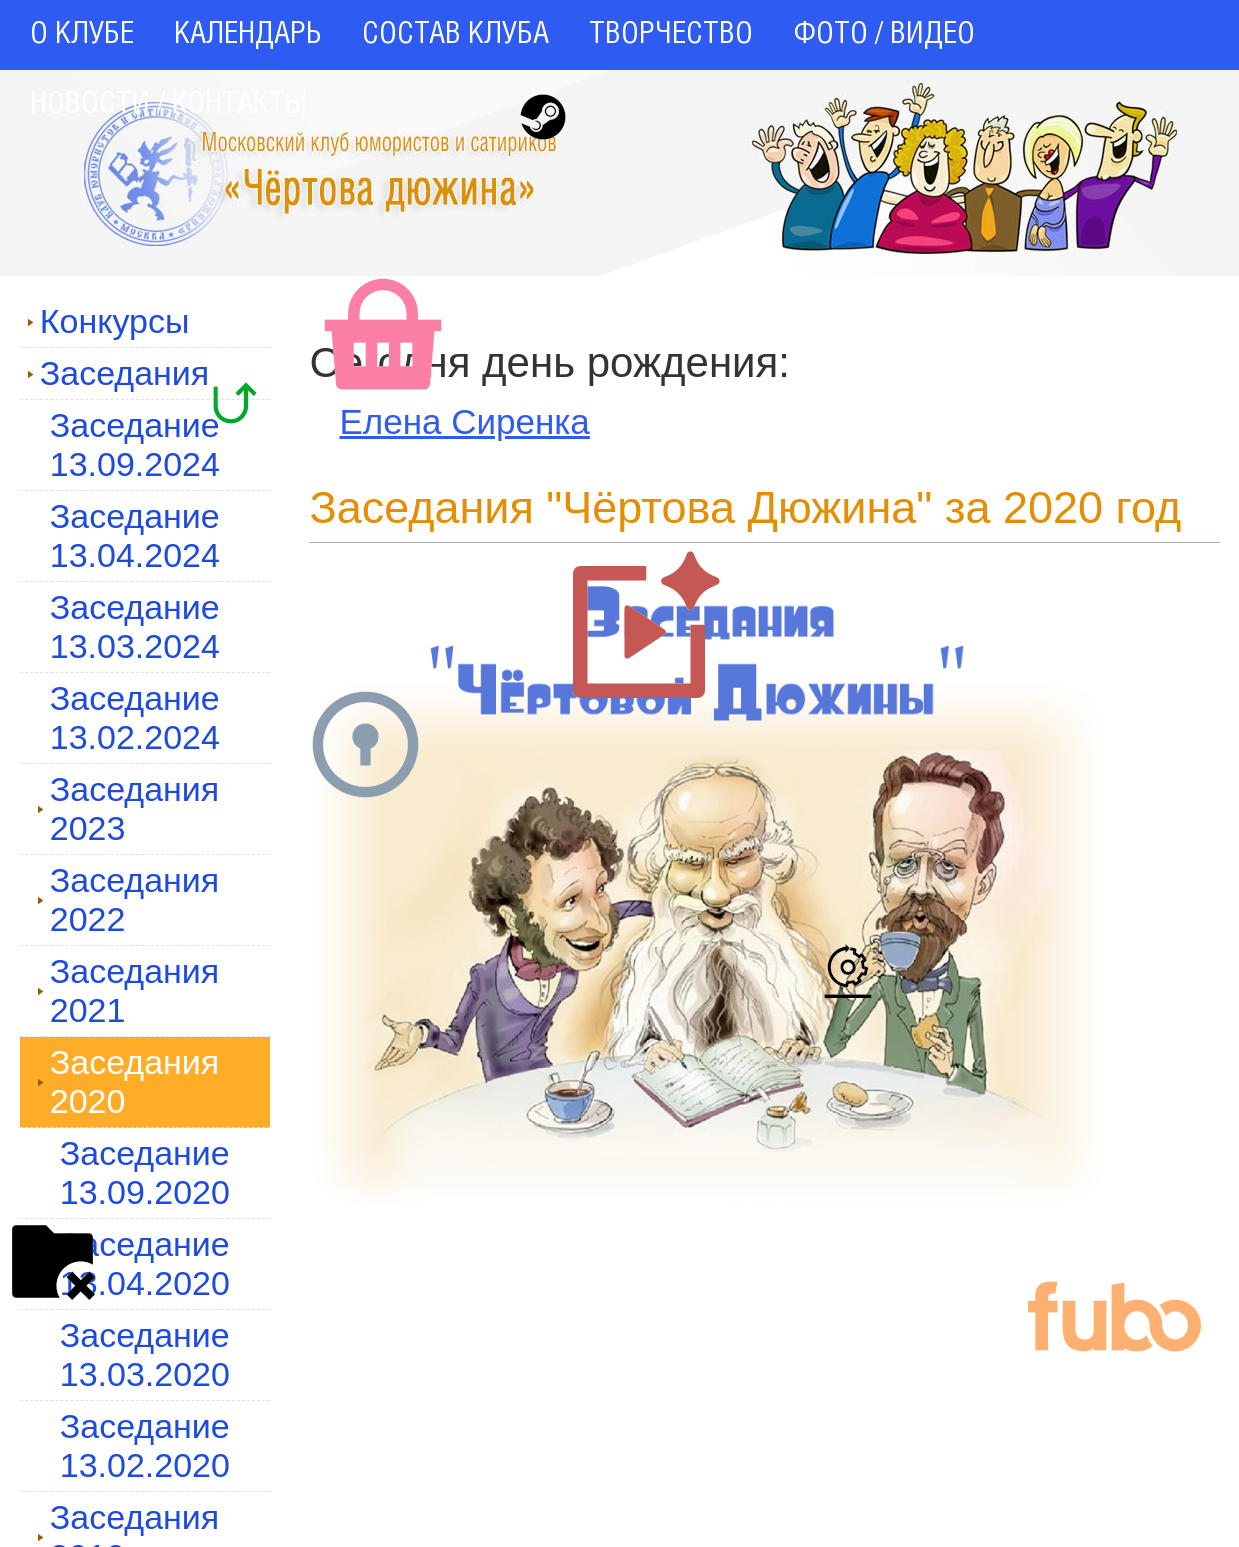 The width and height of the screenshot is (1239, 1547). I want to click on lock or secure a room, so click(365, 744).